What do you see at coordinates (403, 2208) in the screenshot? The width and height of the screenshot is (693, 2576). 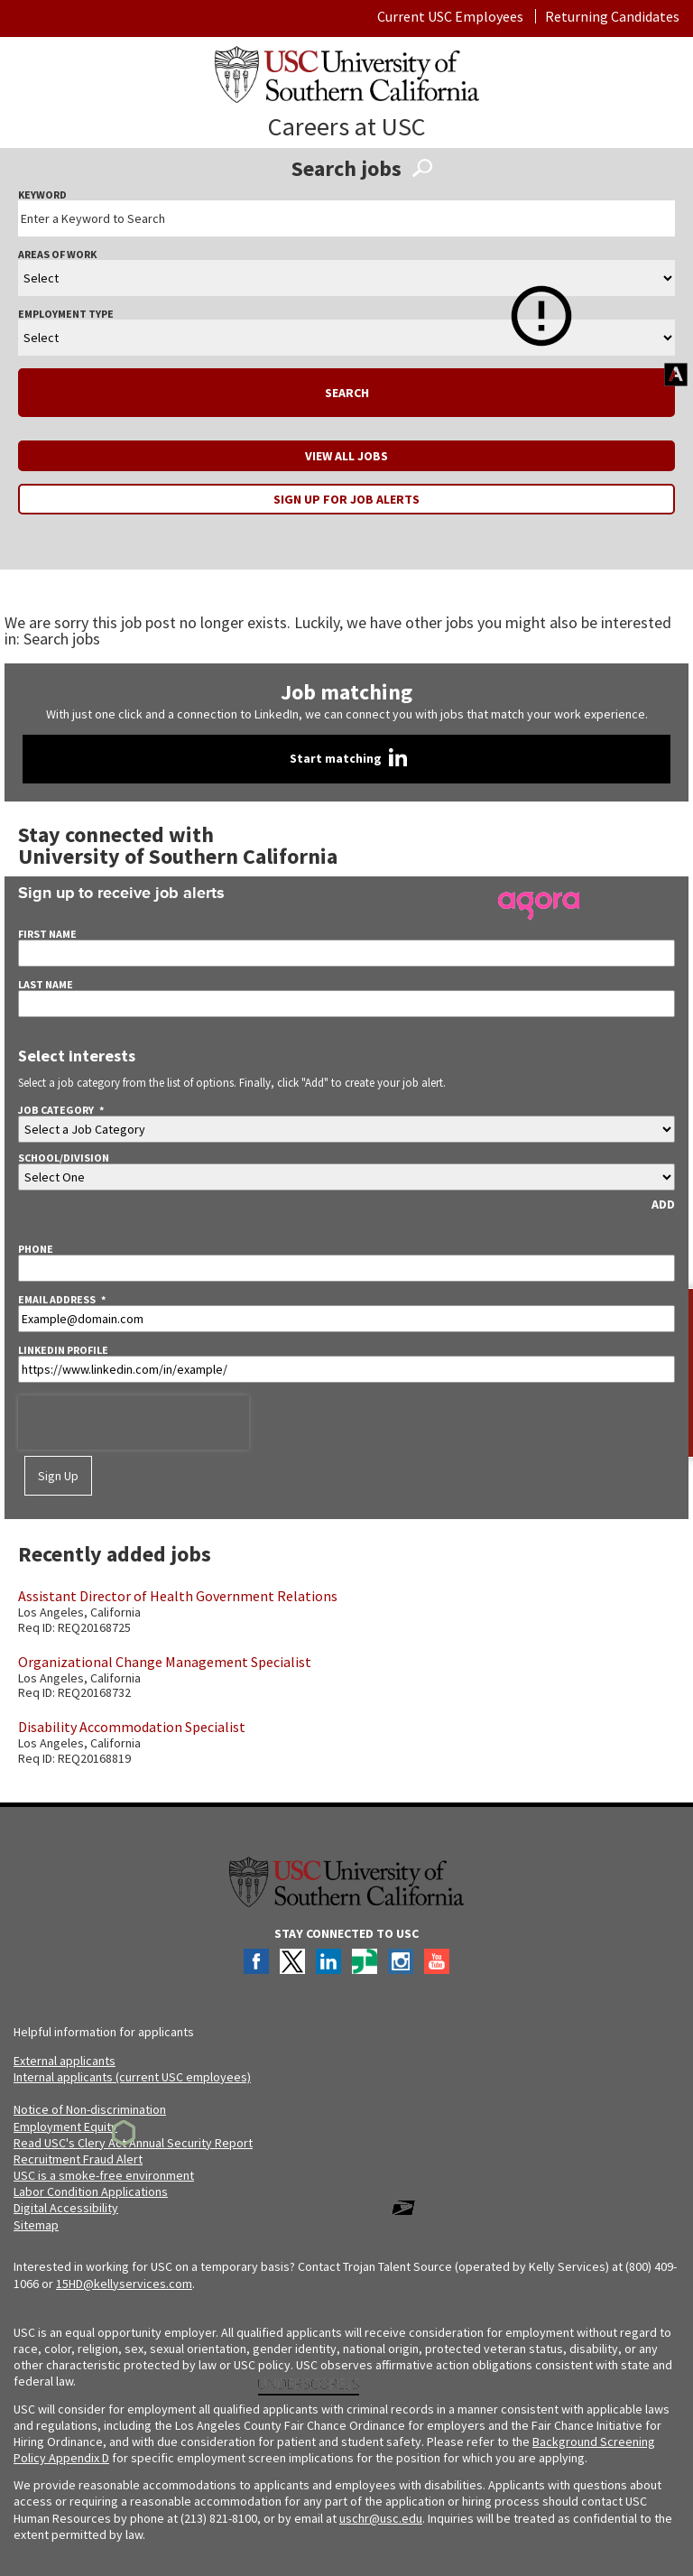 I see `united states postal service logo` at bounding box center [403, 2208].